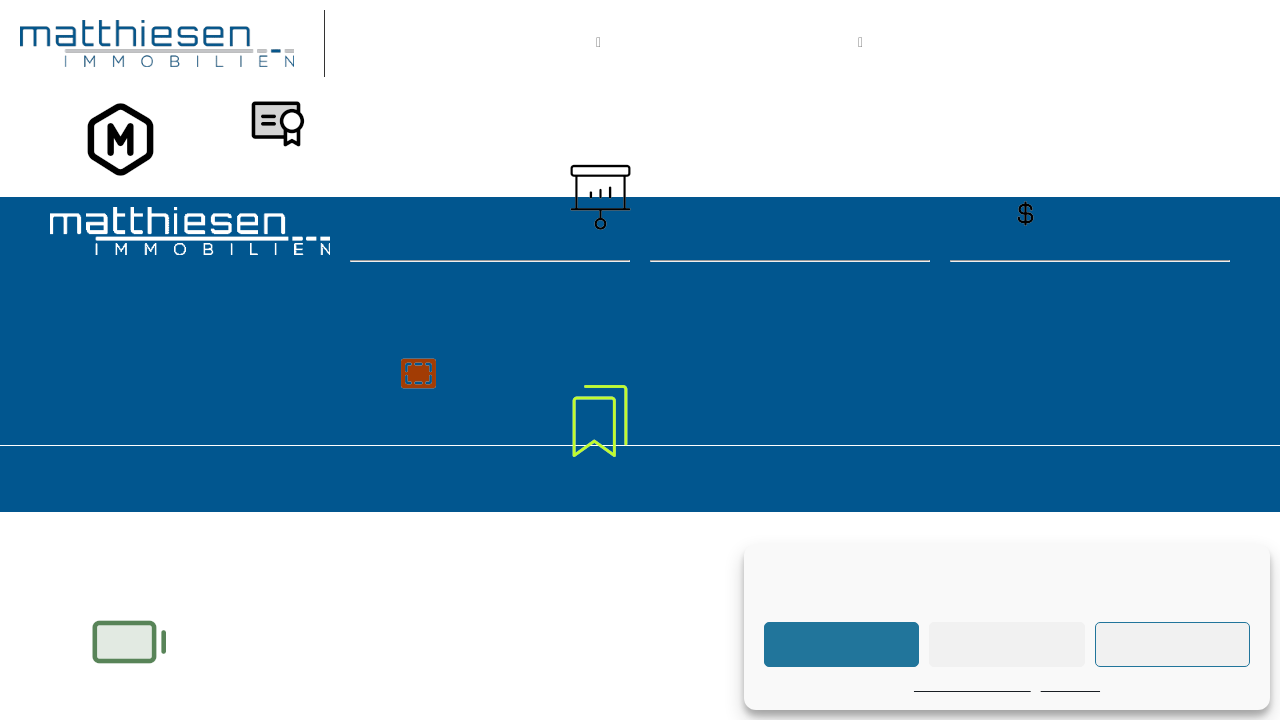 This screenshot has width=1280, height=720. Describe the element at coordinates (600, 192) in the screenshot. I see `view presentation with data charts` at that location.